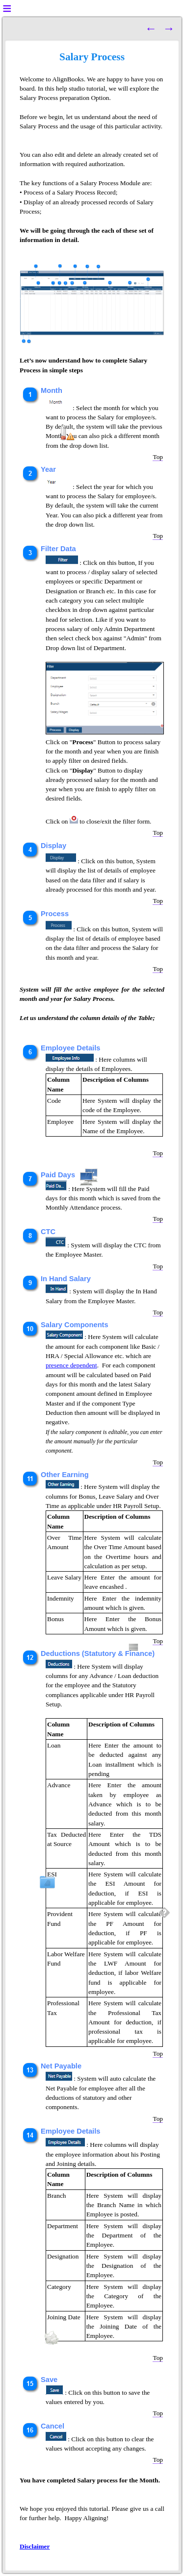 The image size is (184, 2576). I want to click on indicates incoming network data transfer, so click(88, 1177).